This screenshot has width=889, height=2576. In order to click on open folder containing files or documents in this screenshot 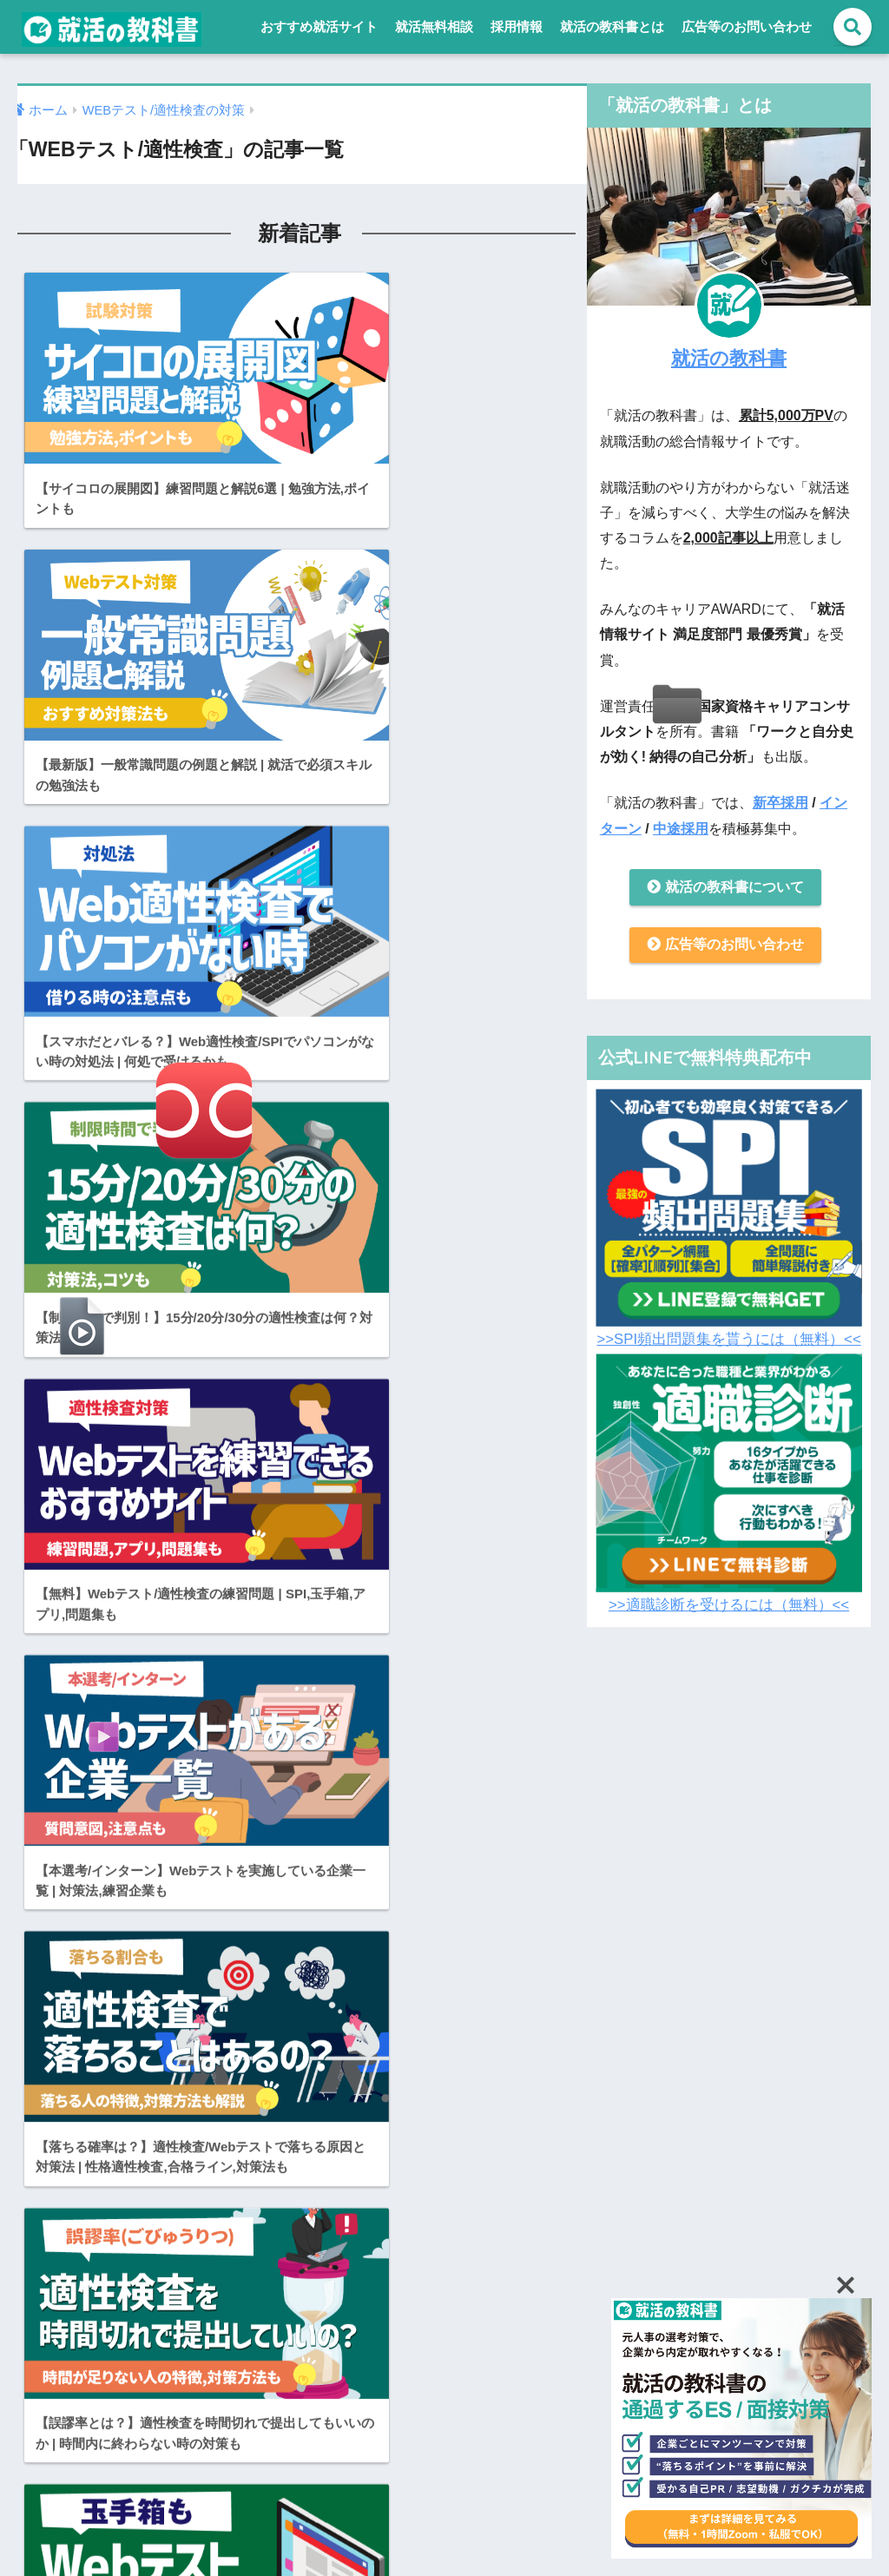, I will do `click(677, 704)`.